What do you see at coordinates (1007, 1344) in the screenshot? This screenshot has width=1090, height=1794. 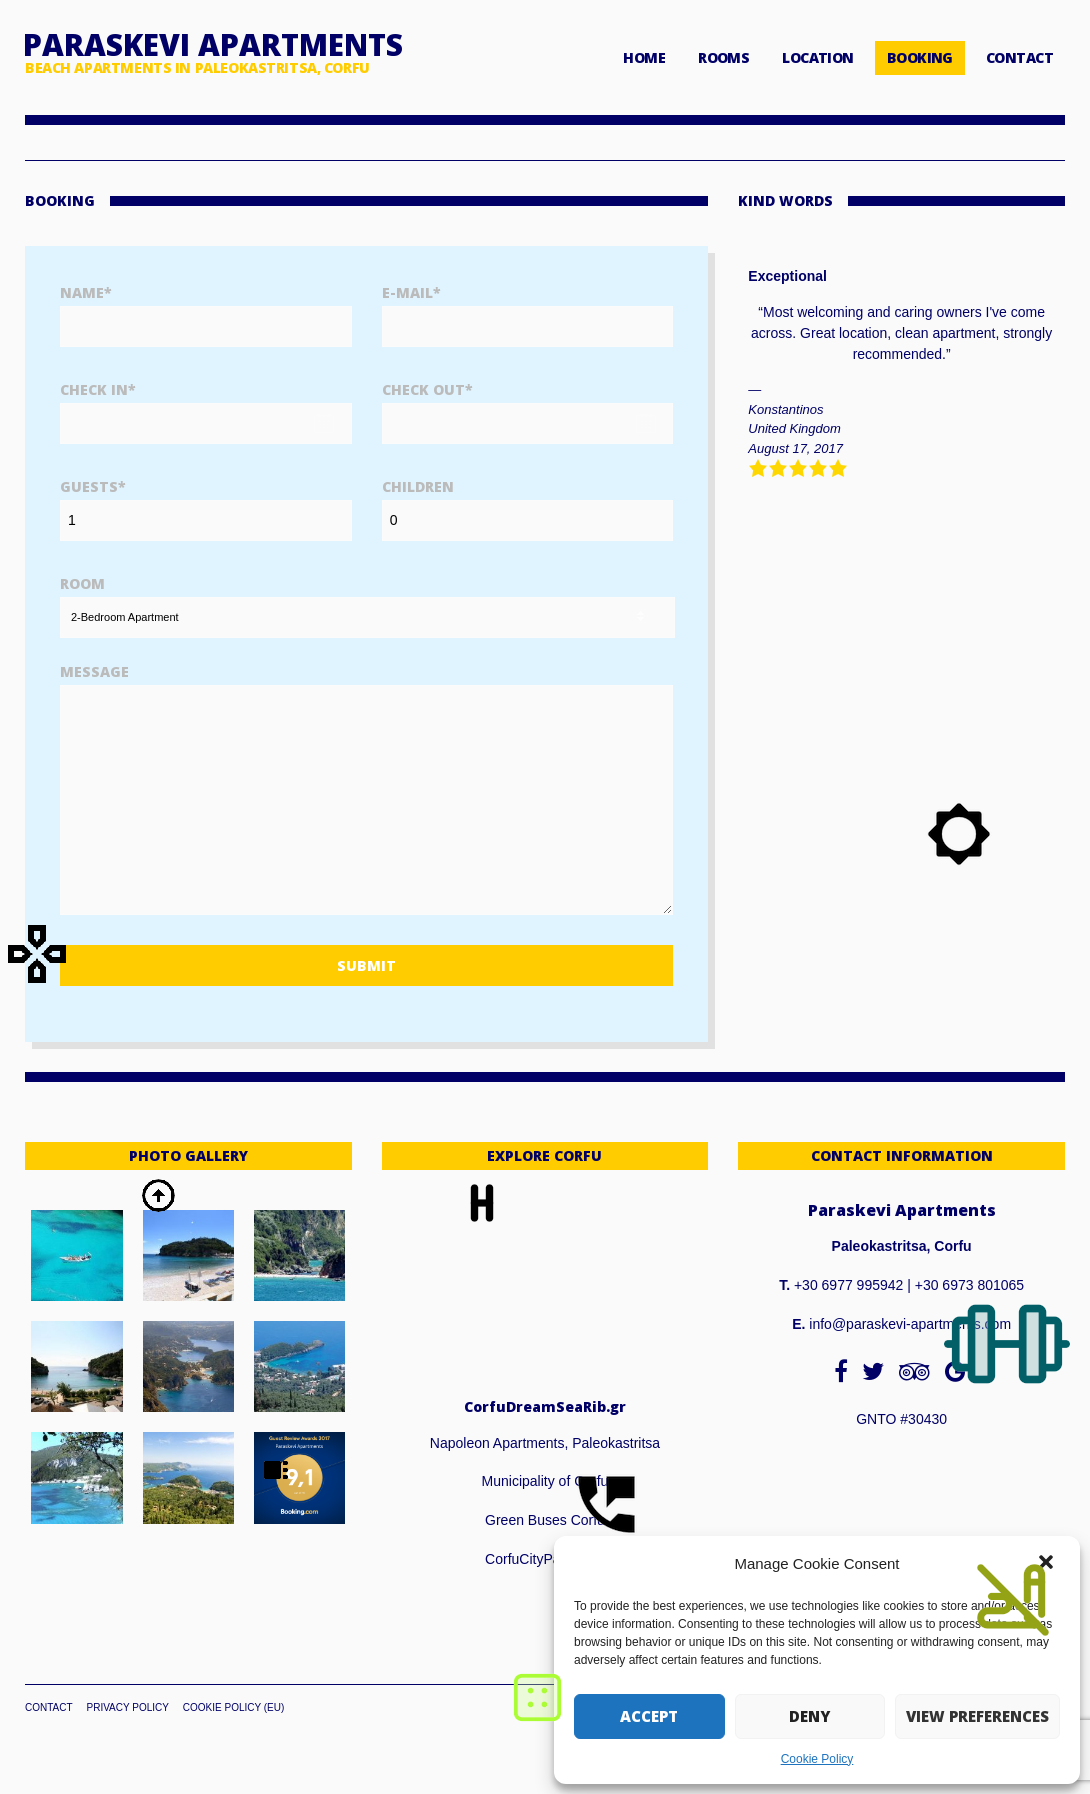 I see `access workout or fitness features` at bounding box center [1007, 1344].